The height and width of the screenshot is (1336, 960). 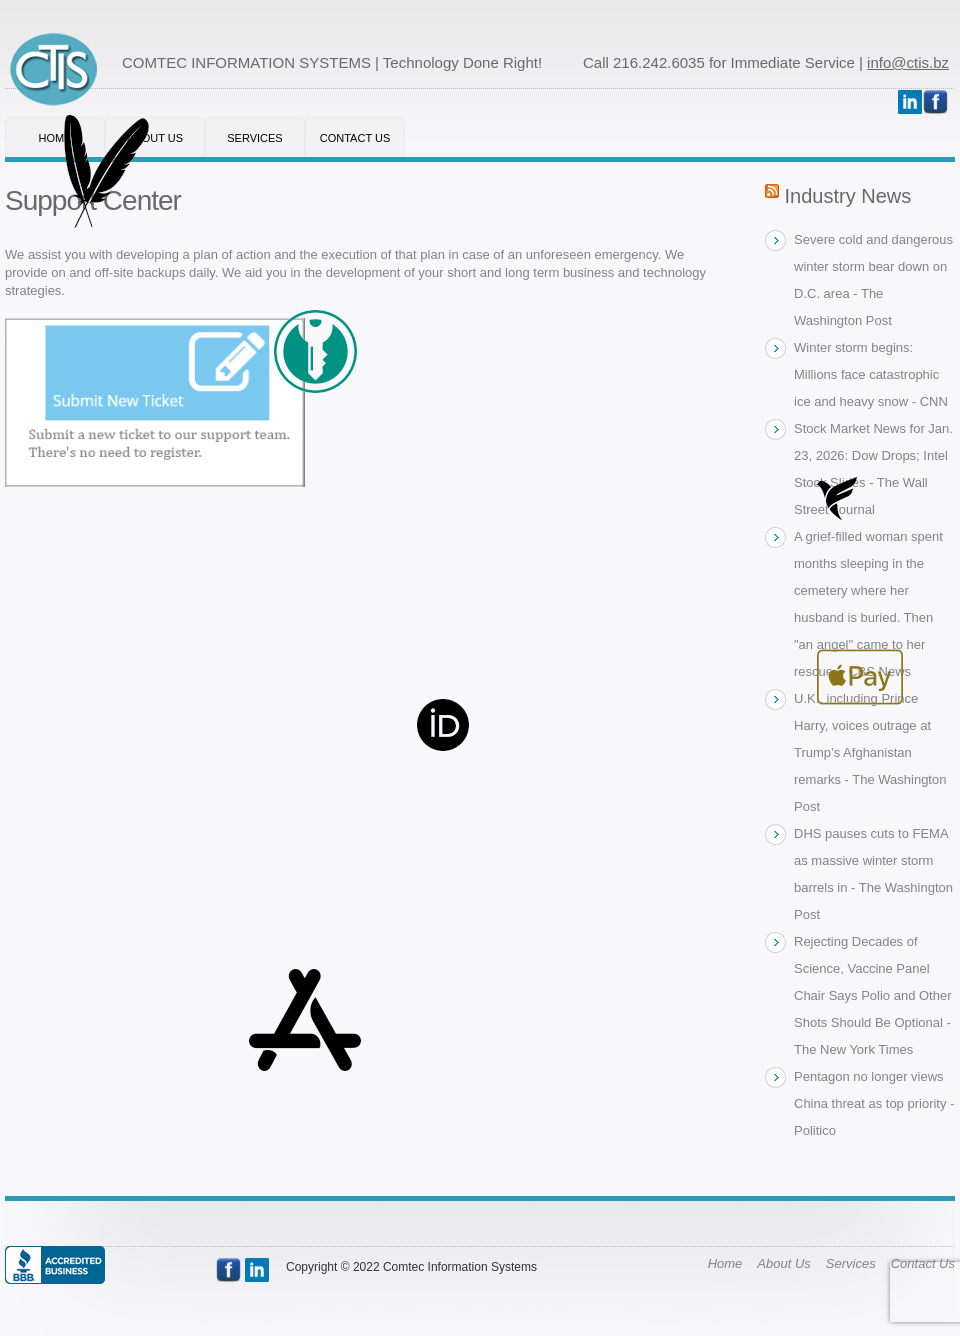 I want to click on pay with Apple Pay, so click(x=860, y=677).